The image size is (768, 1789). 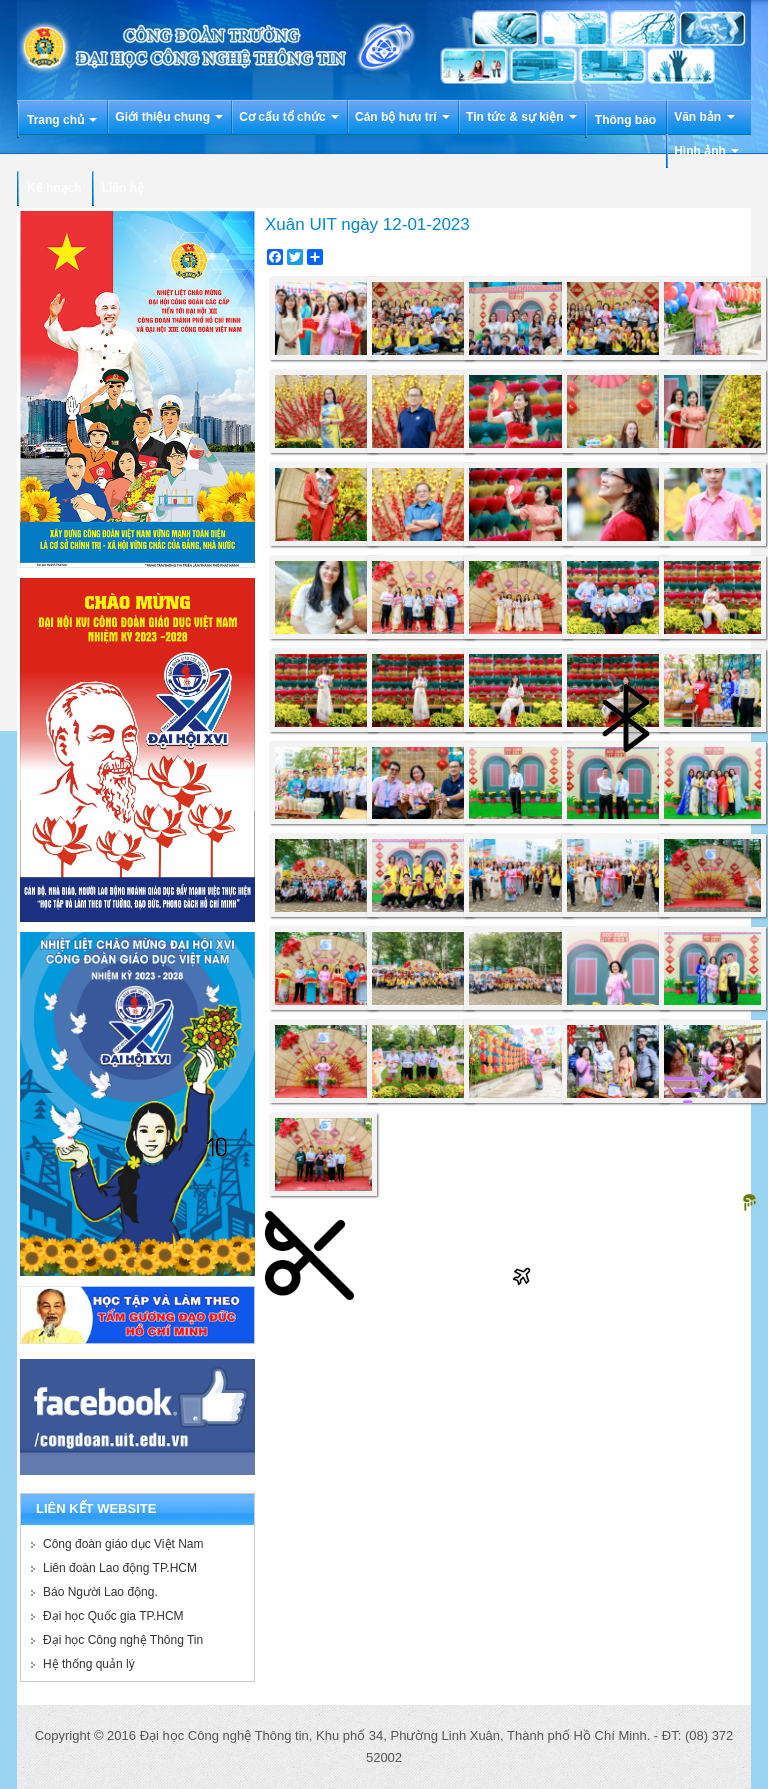 I want to click on cutting tool disabled or unavailable, so click(x=309, y=1255).